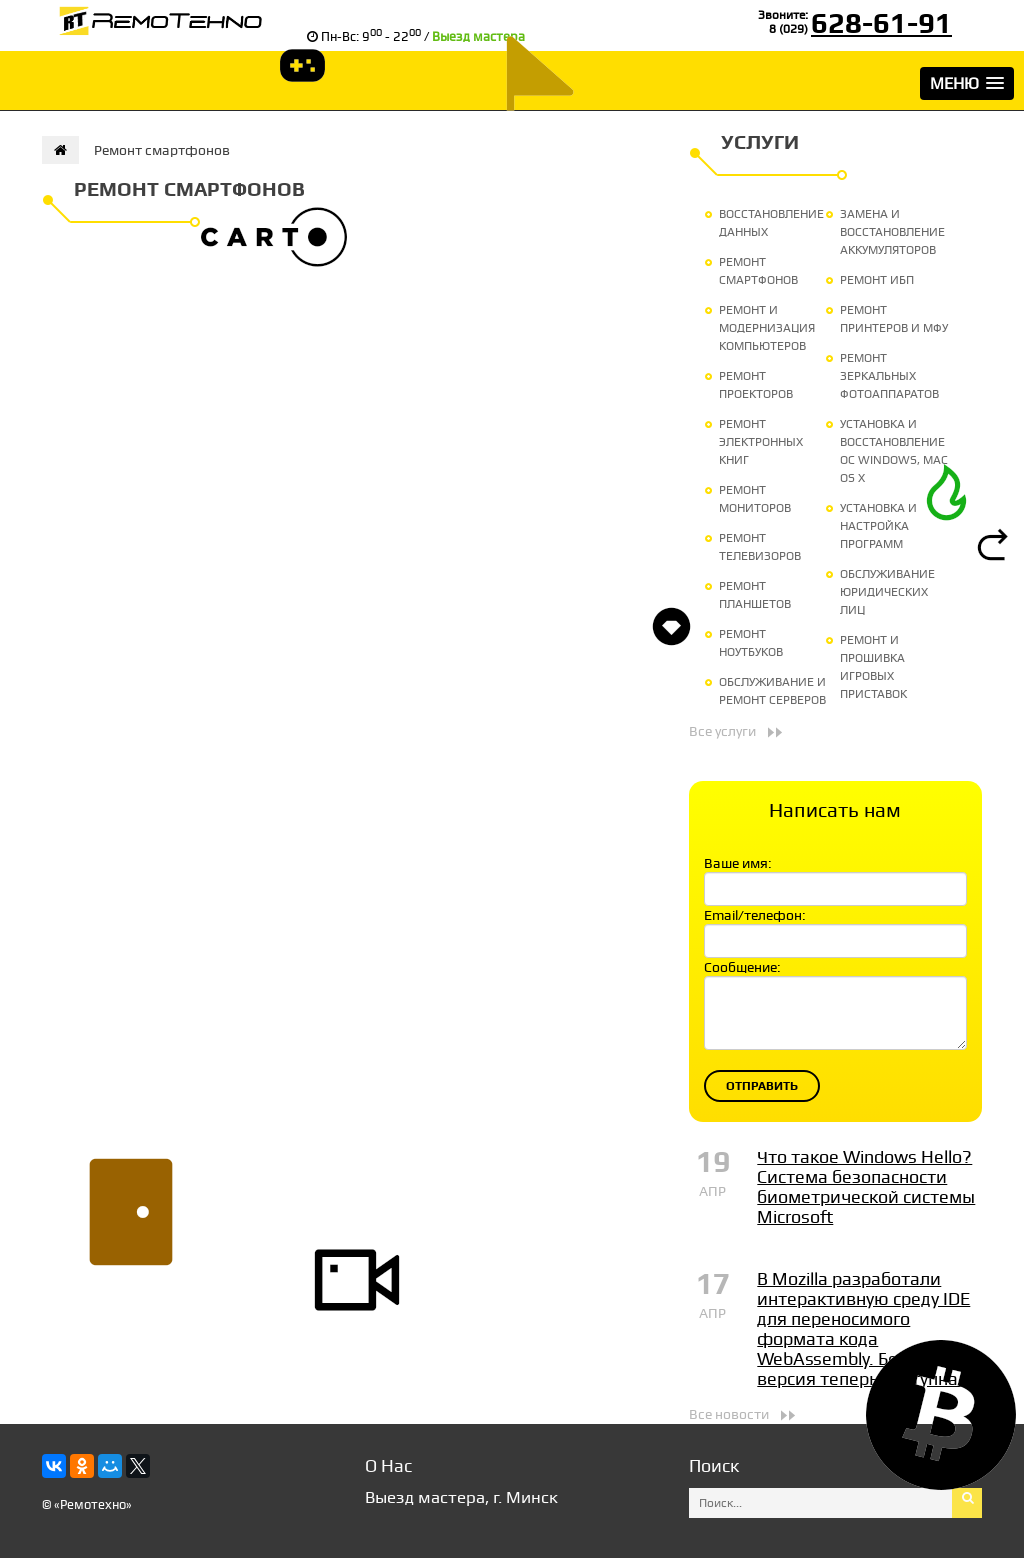  I want to click on view trending or hot content, so click(946, 491).